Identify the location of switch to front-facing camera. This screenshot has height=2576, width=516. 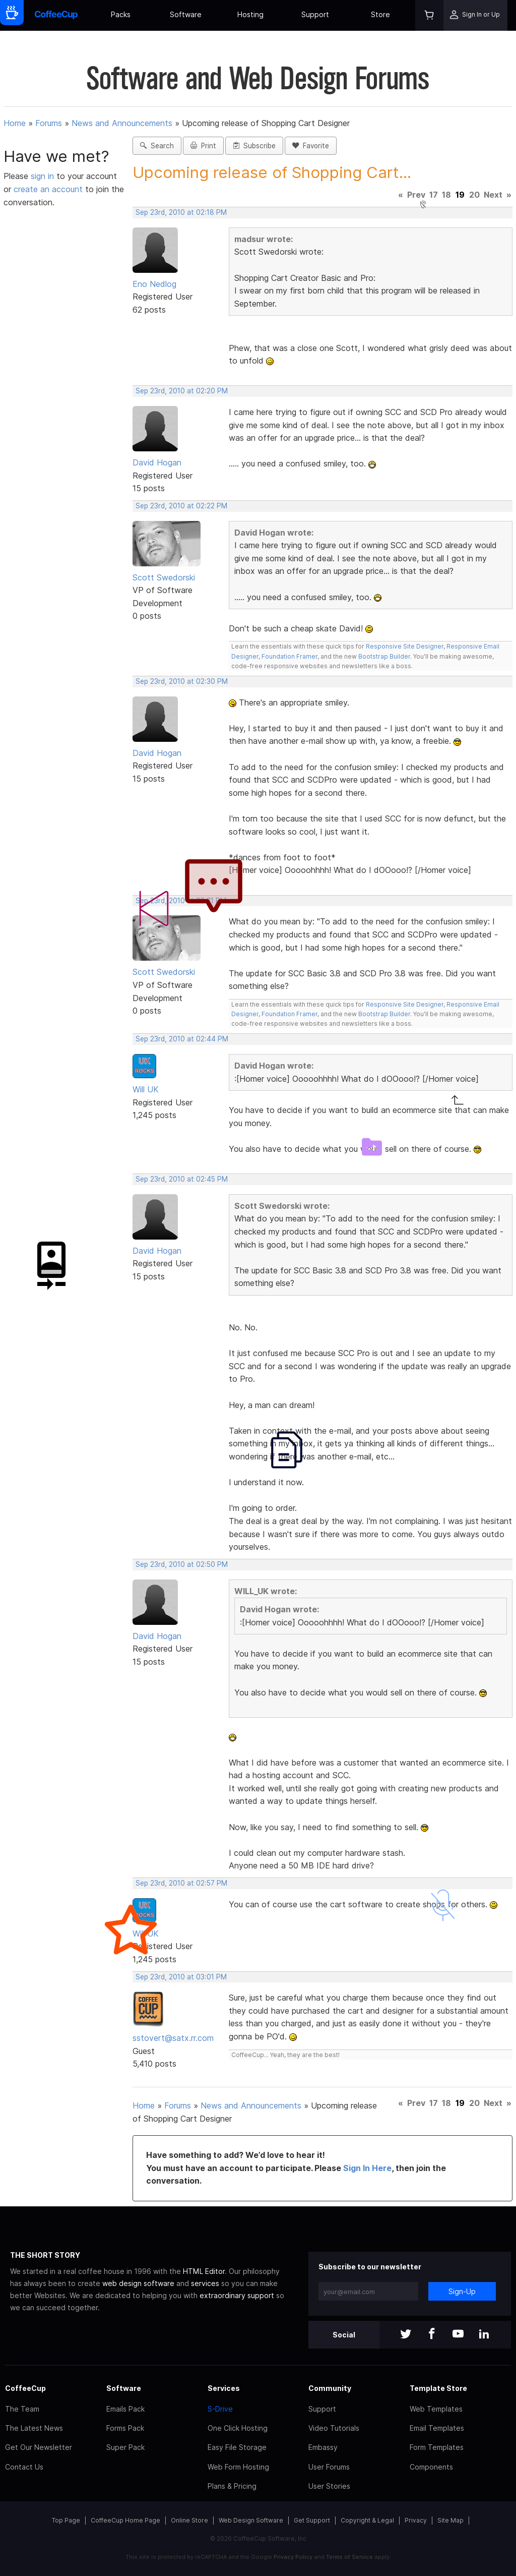
(51, 1266).